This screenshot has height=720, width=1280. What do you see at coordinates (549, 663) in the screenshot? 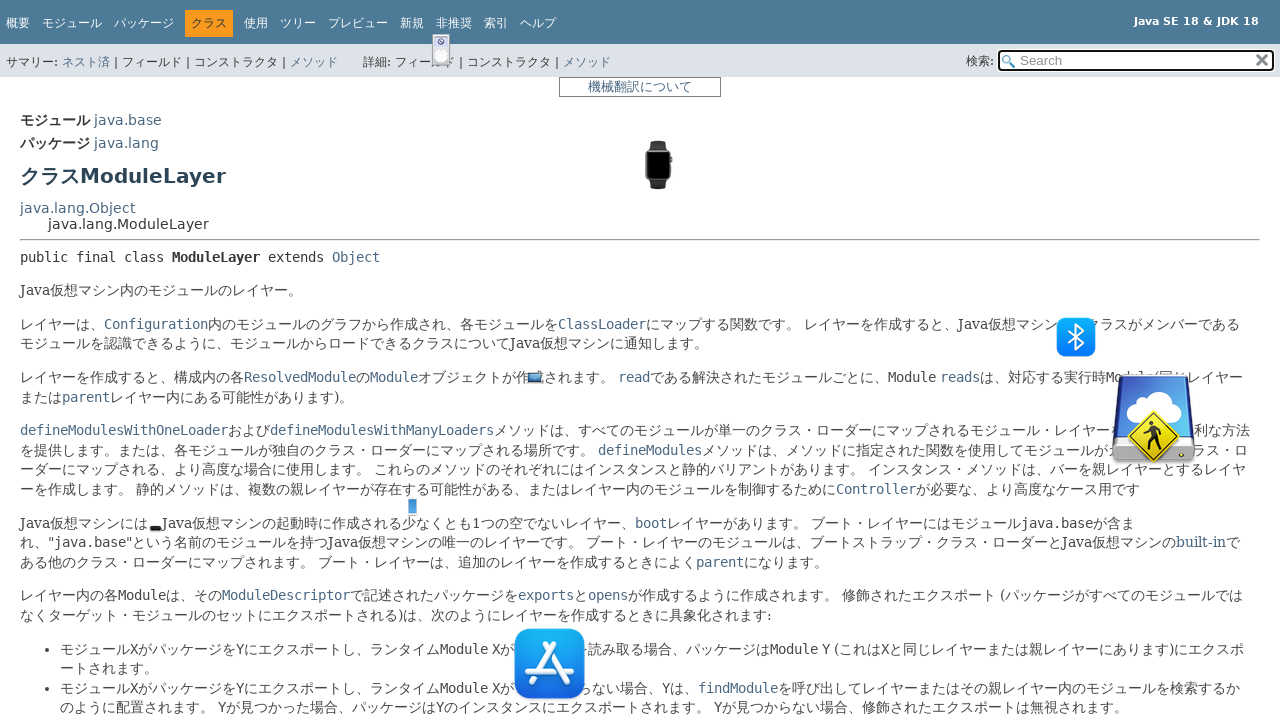
I see `view application storage usage` at bounding box center [549, 663].